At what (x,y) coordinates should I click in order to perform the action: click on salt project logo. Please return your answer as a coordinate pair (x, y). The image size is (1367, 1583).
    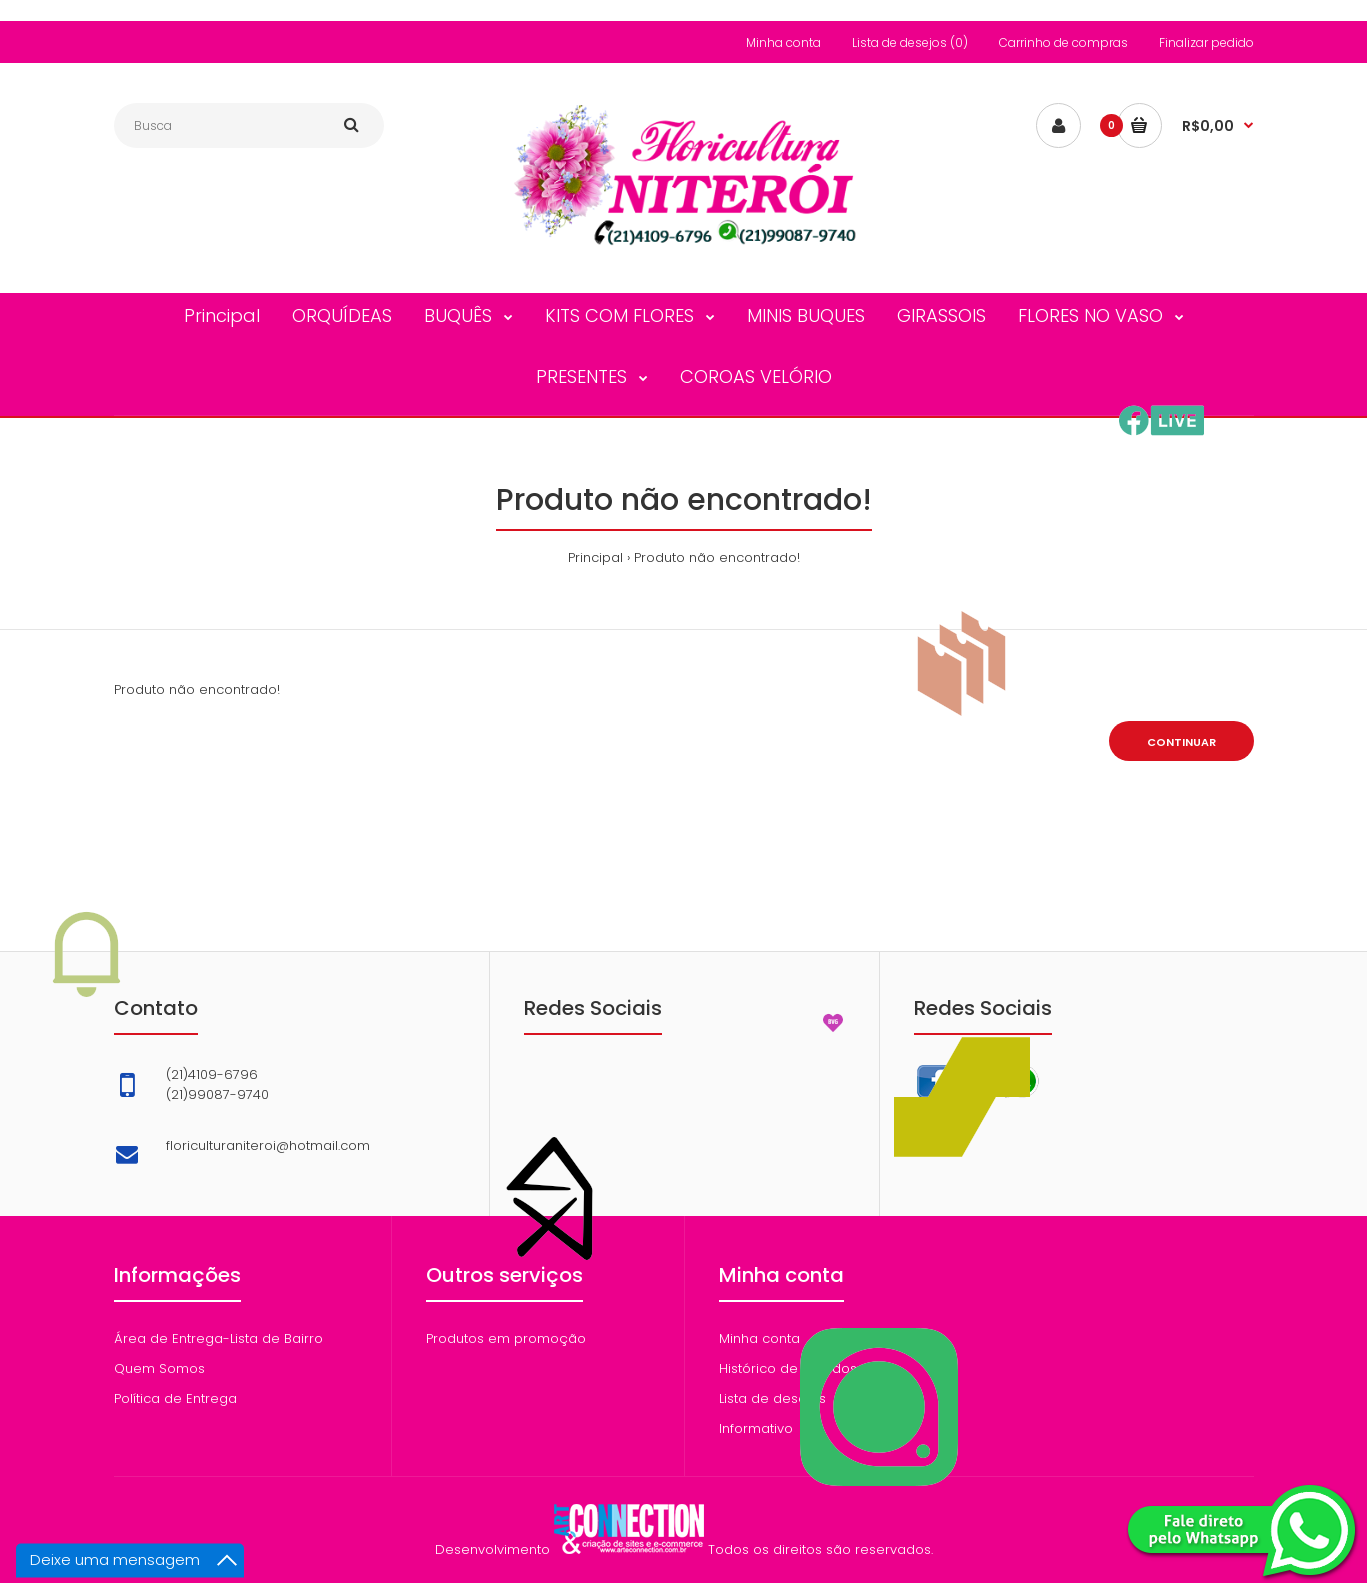
    Looking at the image, I should click on (962, 1097).